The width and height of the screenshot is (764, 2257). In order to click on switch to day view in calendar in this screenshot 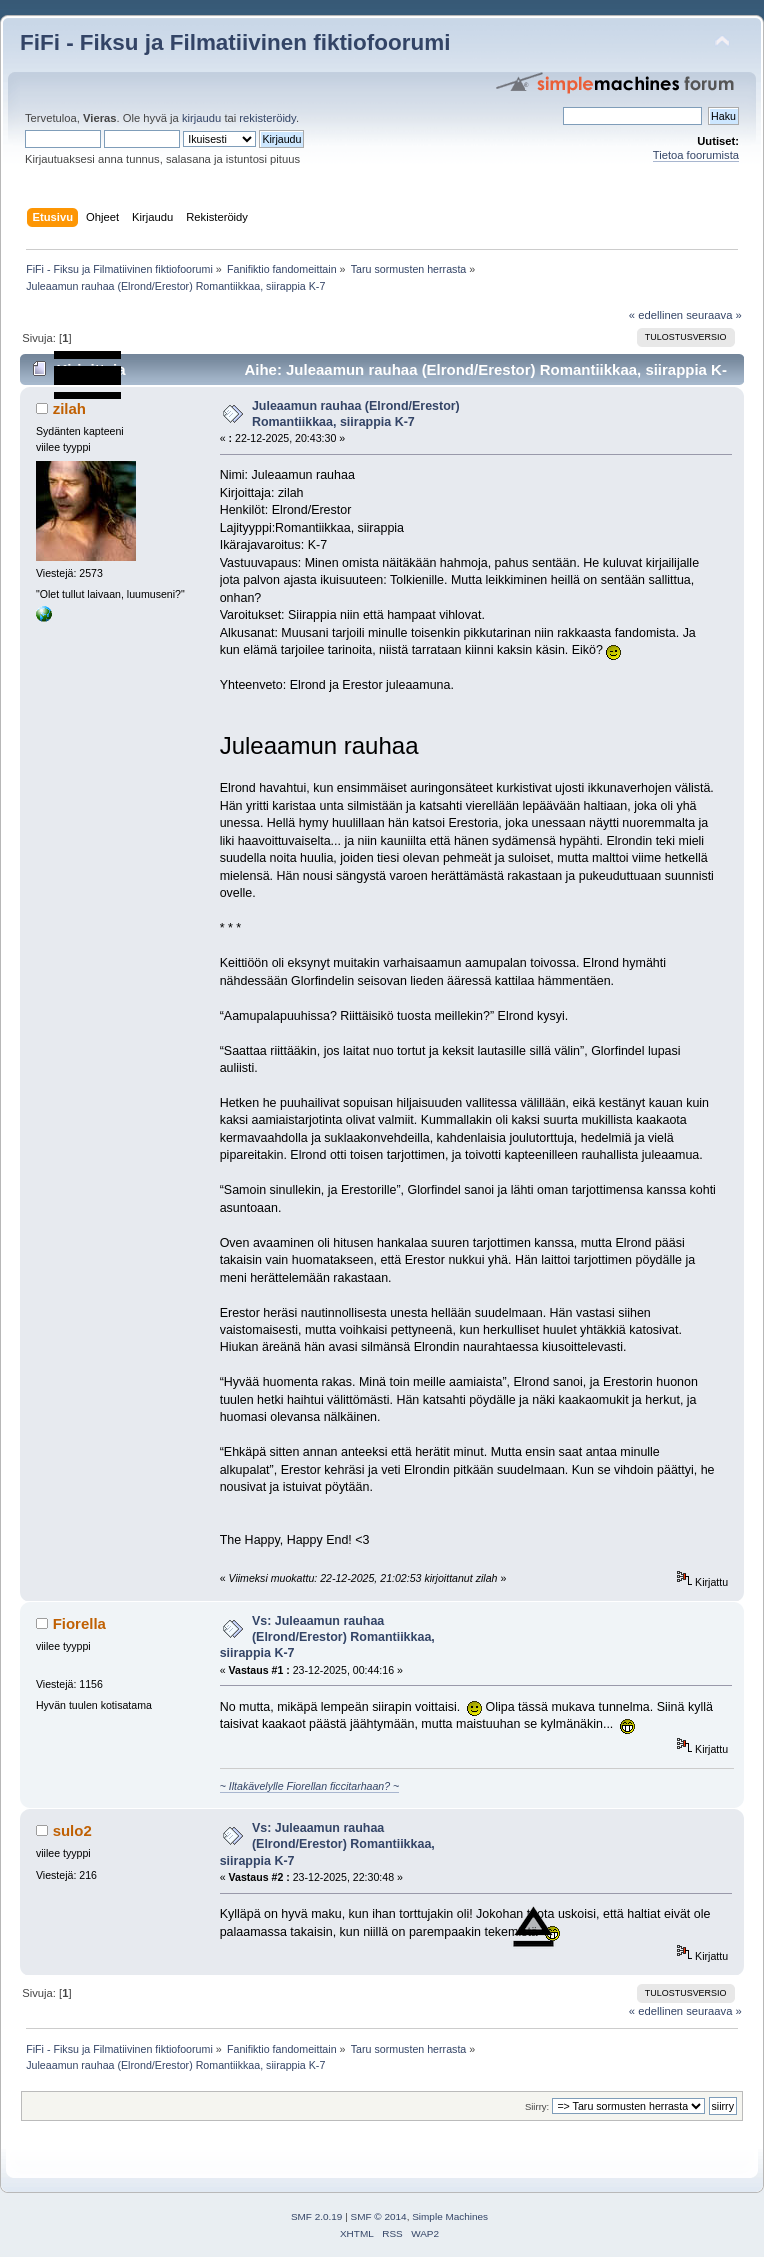, I will do `click(87, 373)`.